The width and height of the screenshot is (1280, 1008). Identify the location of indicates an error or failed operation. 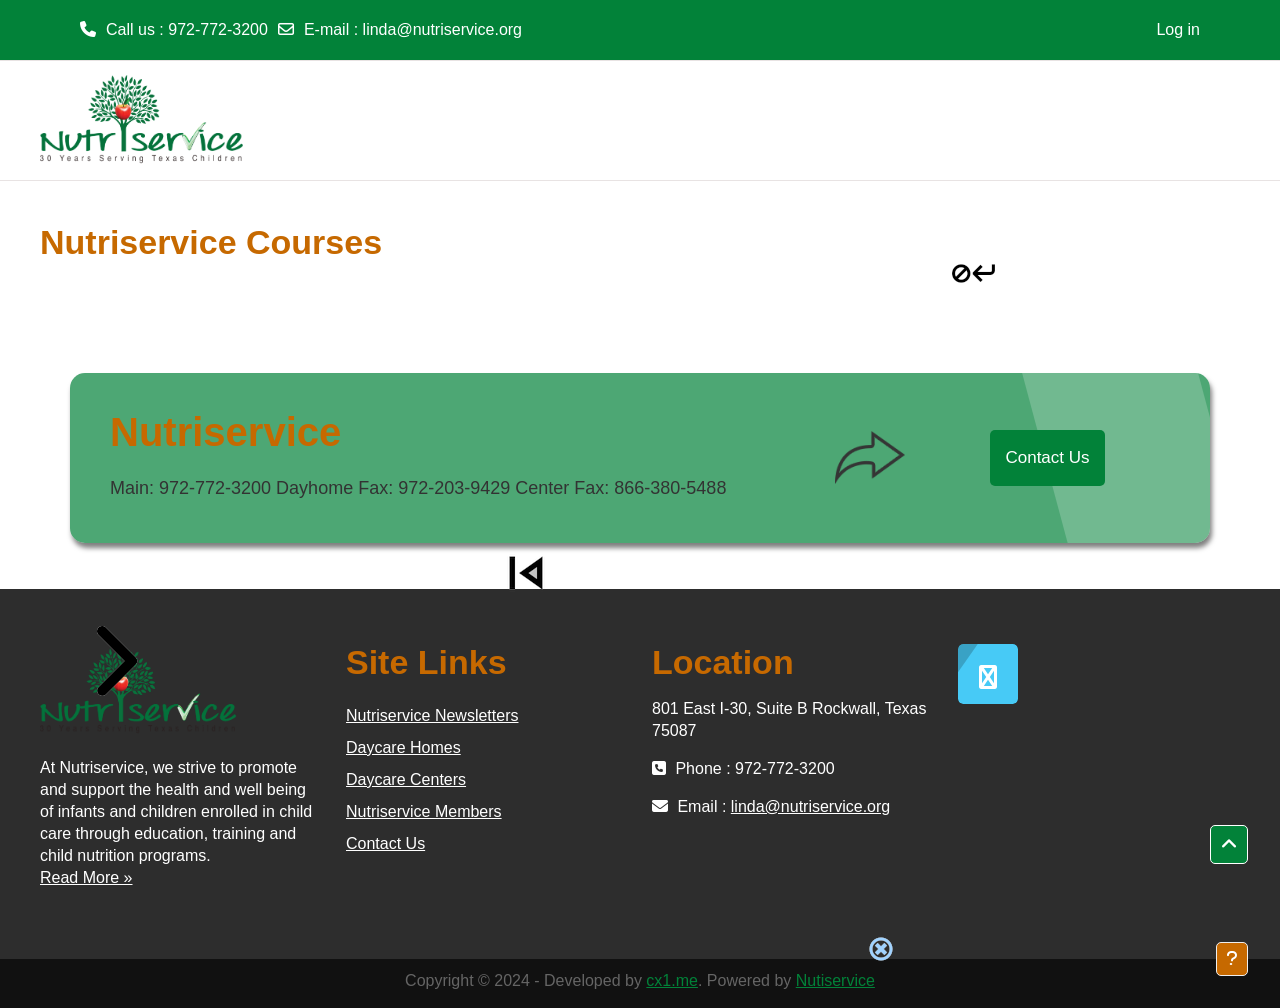
(881, 949).